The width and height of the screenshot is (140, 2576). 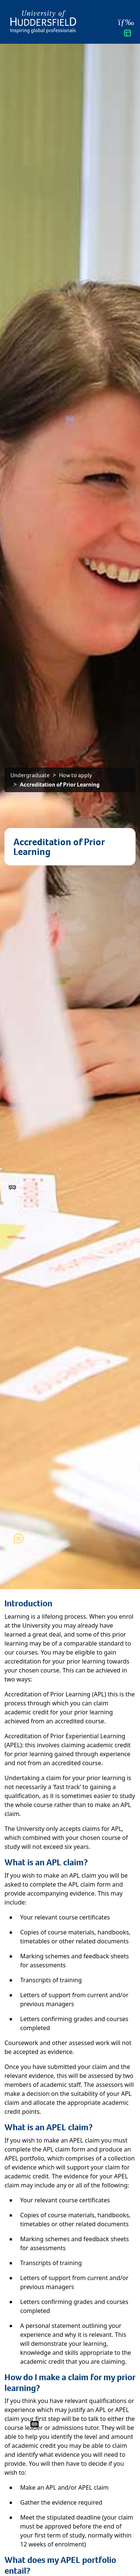 I want to click on scan a barcode, so click(x=34, y=2424).